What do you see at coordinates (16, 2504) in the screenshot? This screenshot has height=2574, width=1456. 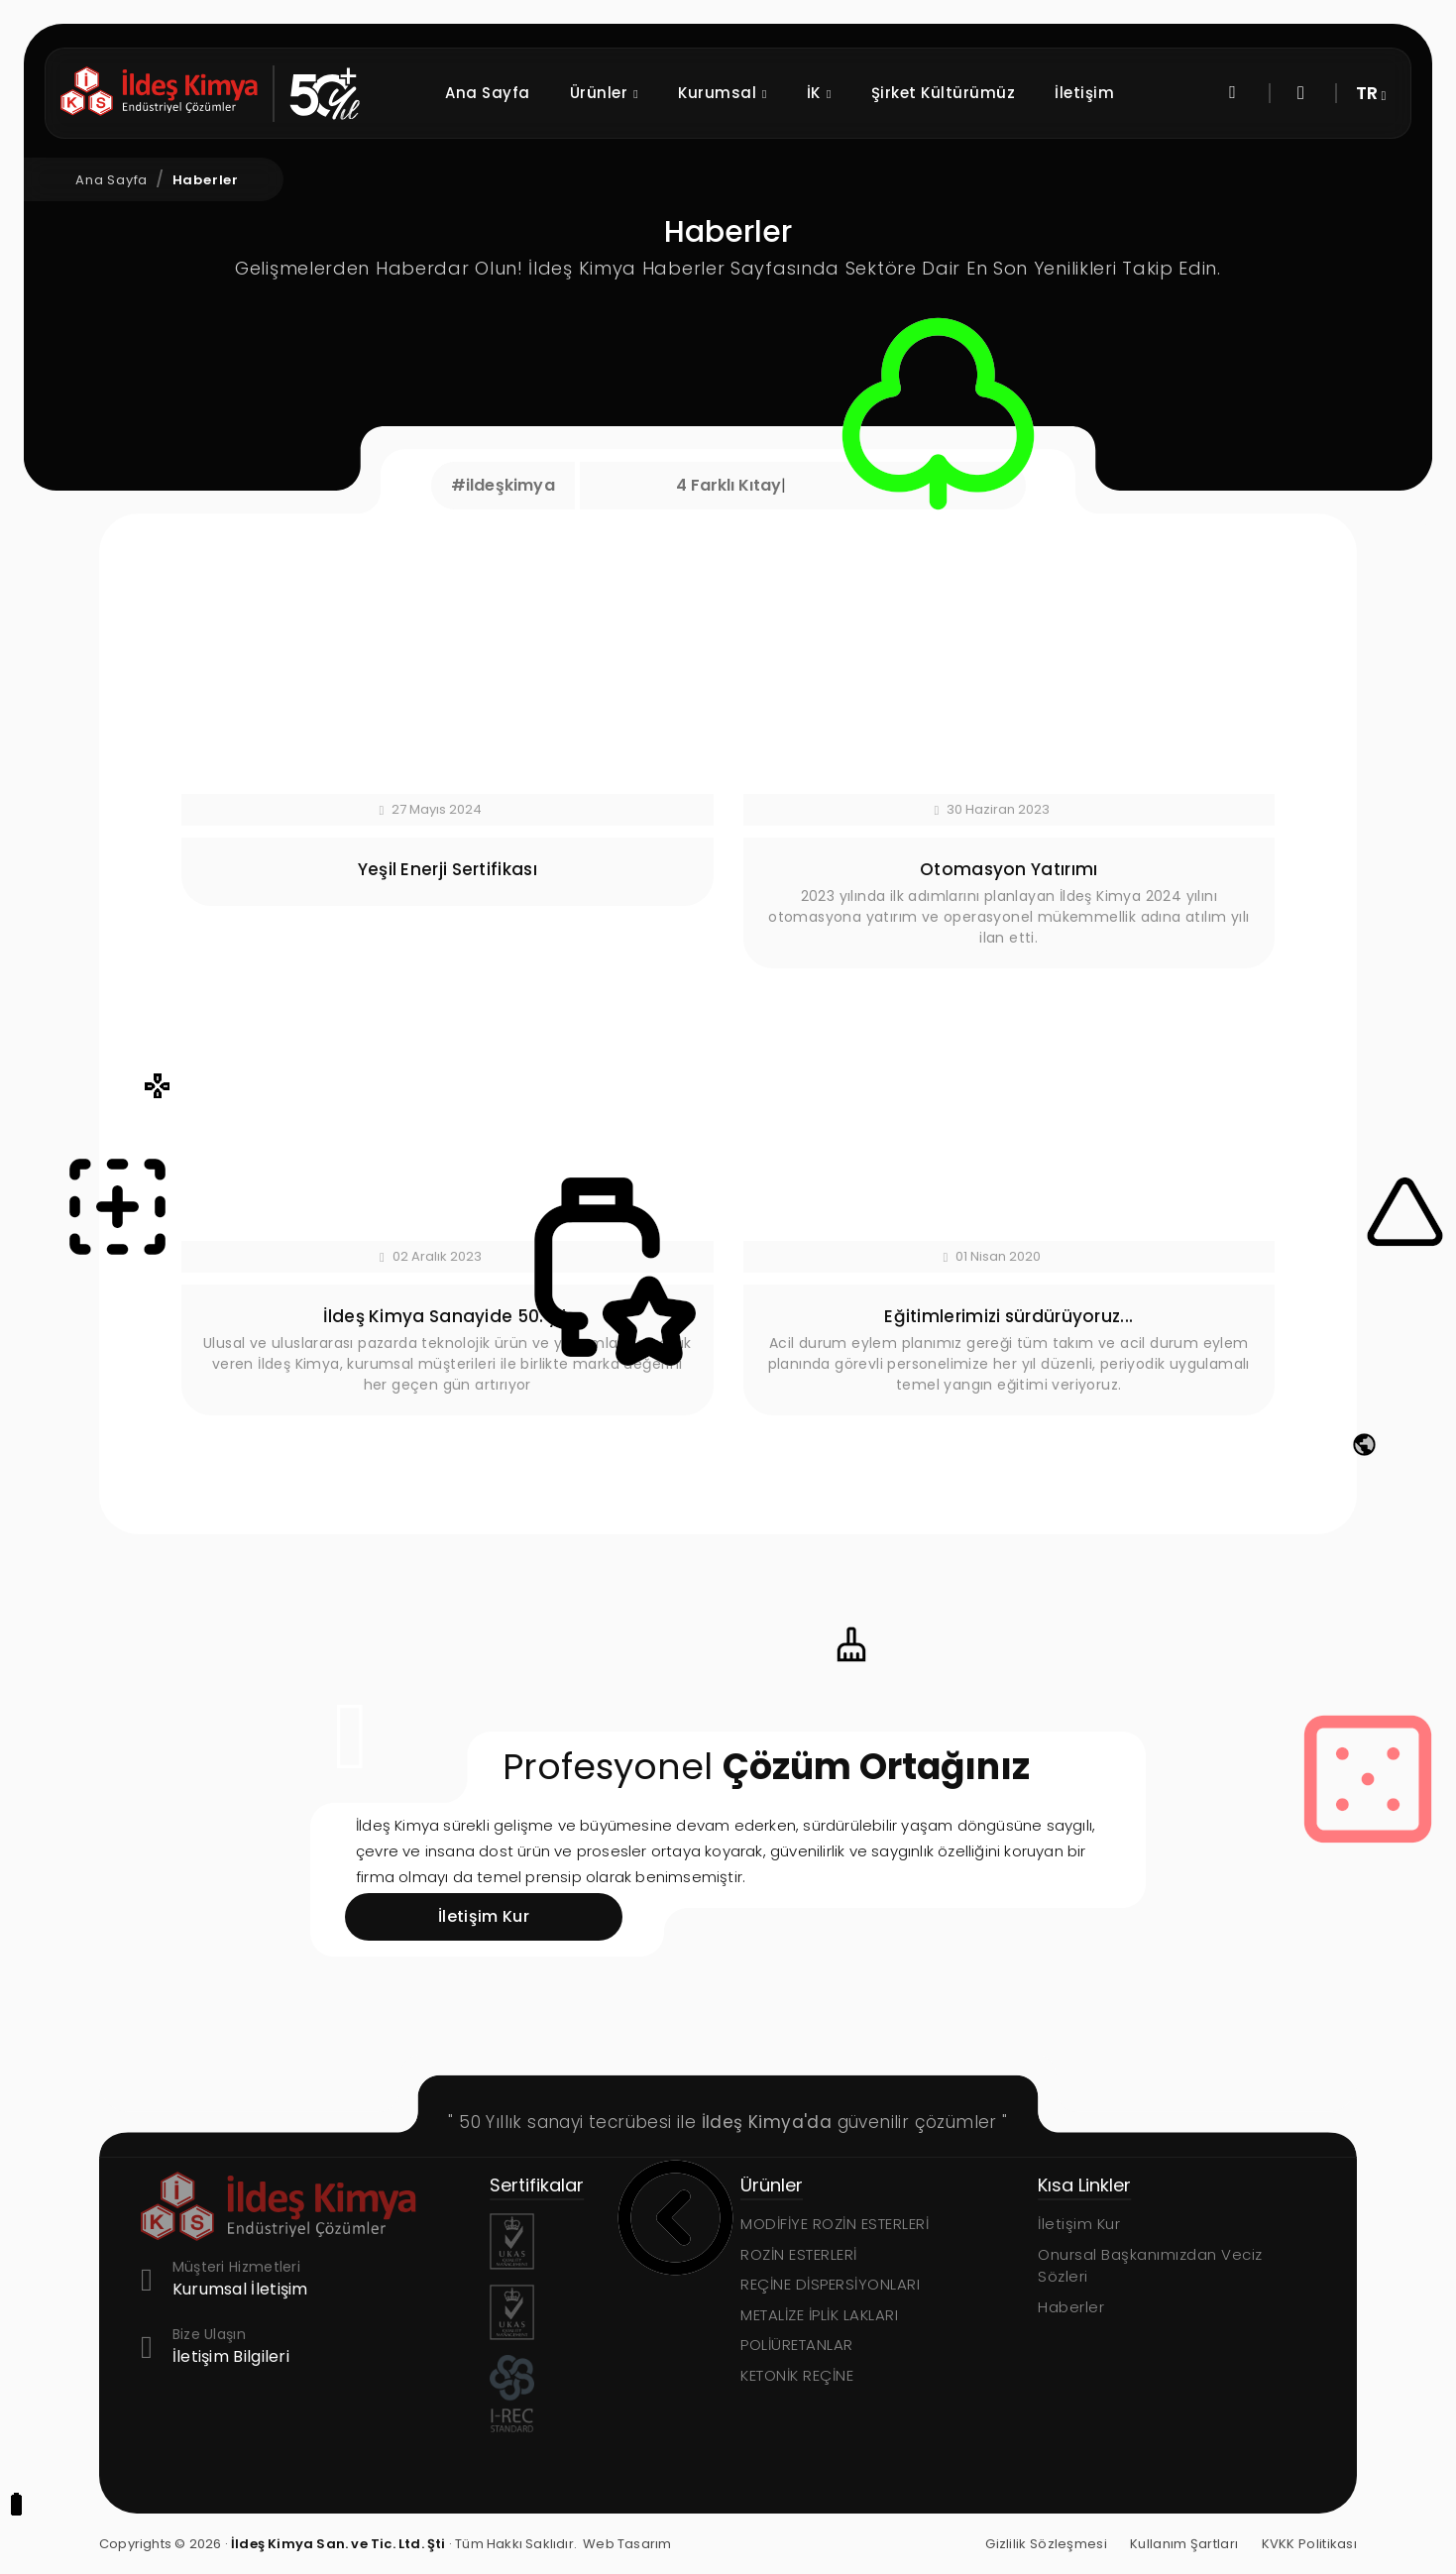 I see `indicates battery is fully charged` at bounding box center [16, 2504].